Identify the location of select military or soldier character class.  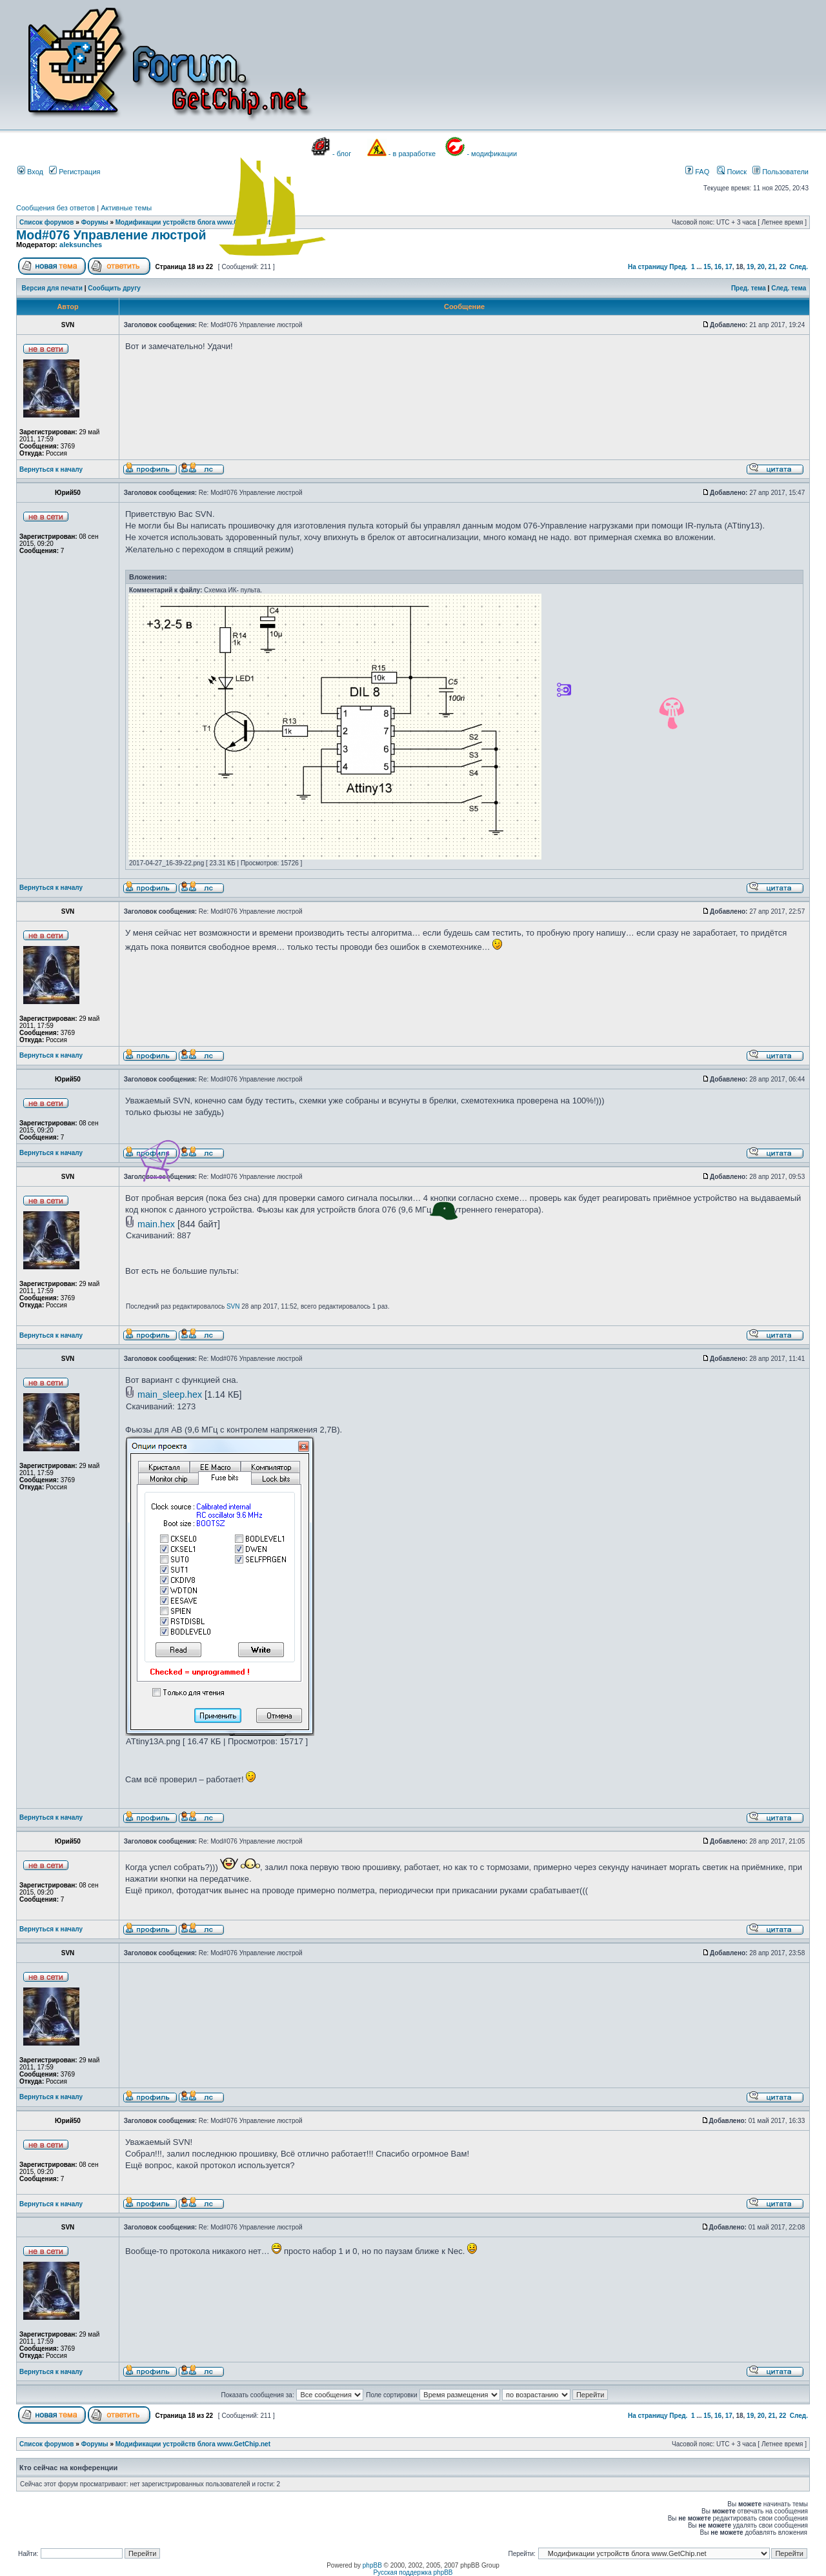
(443, 1211).